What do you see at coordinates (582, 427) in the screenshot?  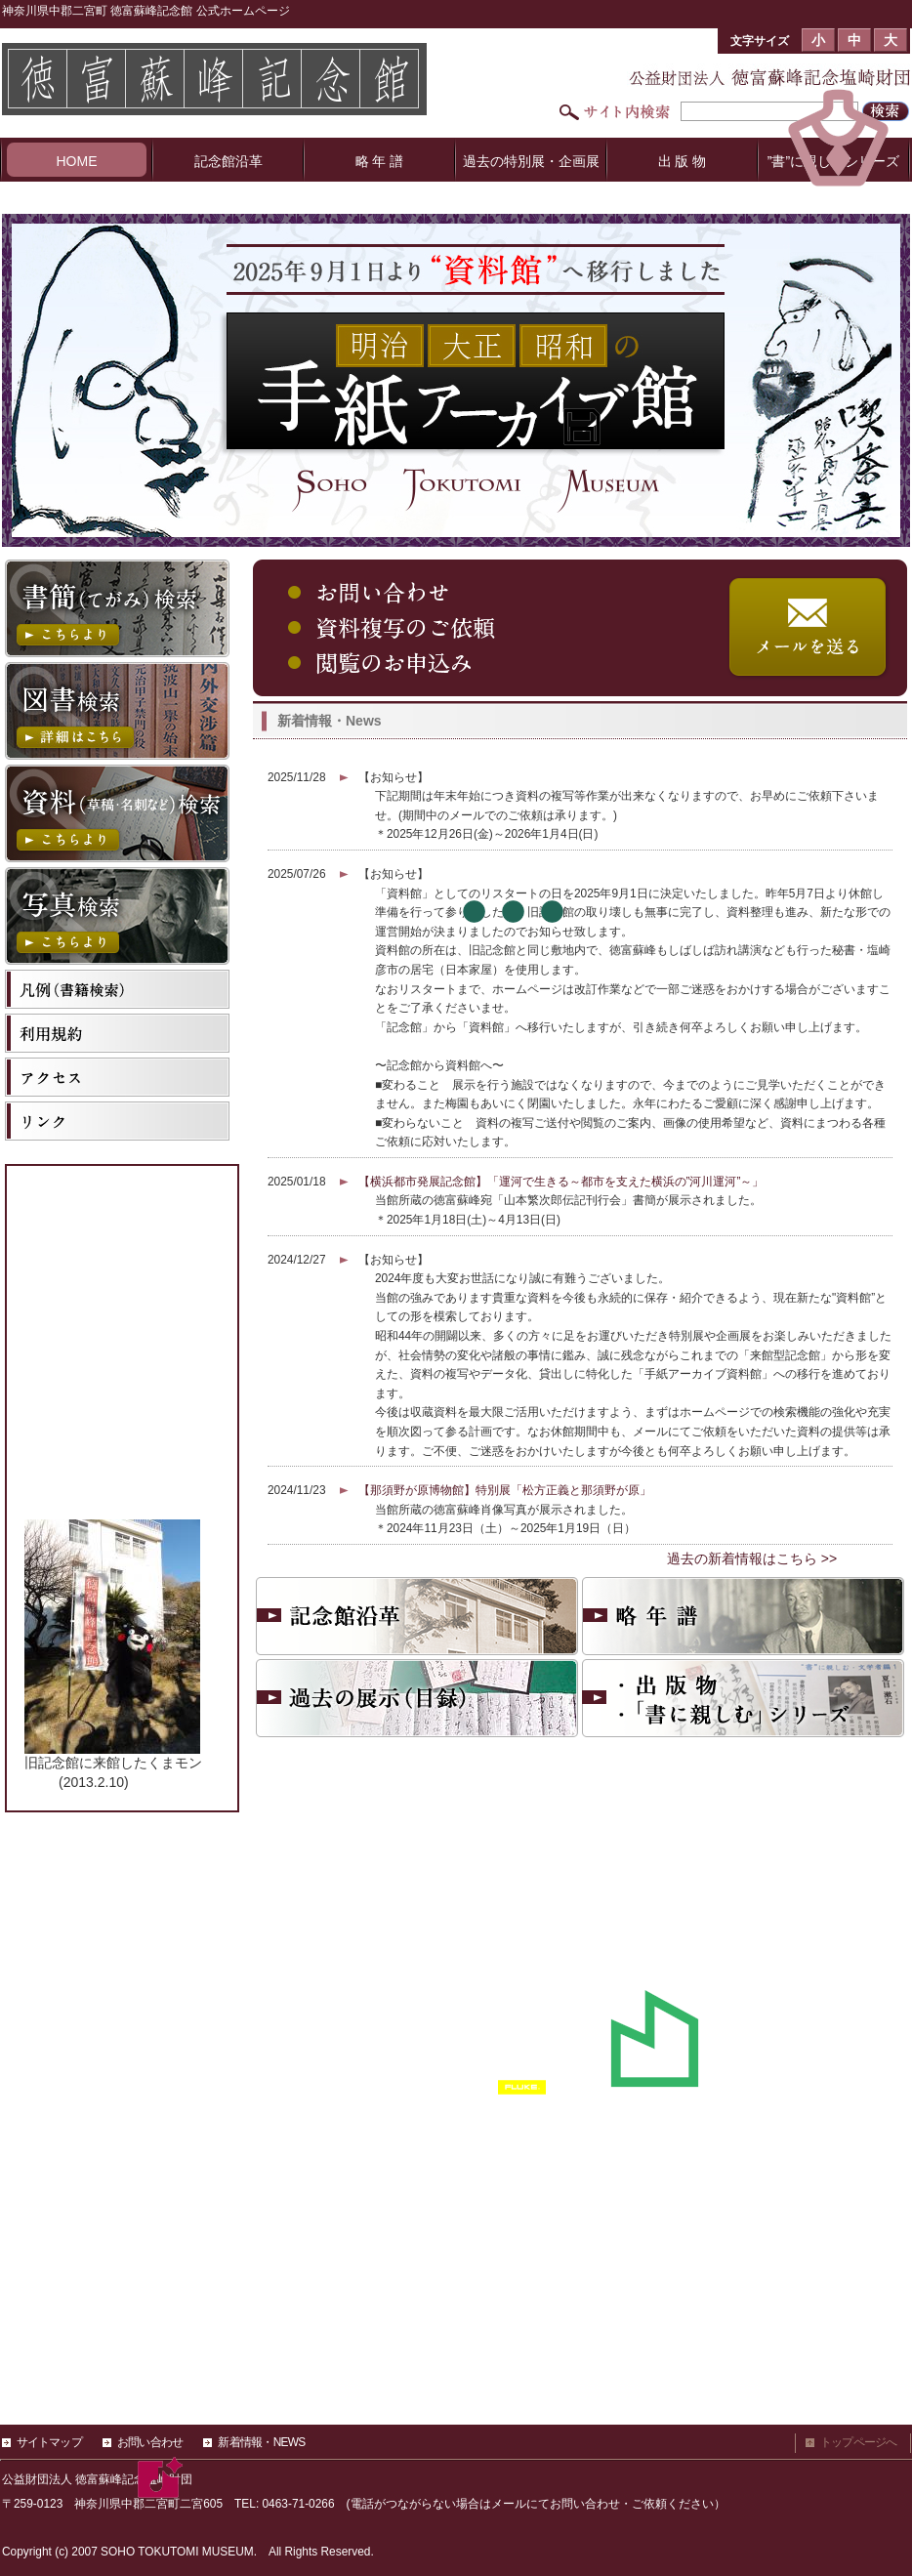 I see `save current file or document` at bounding box center [582, 427].